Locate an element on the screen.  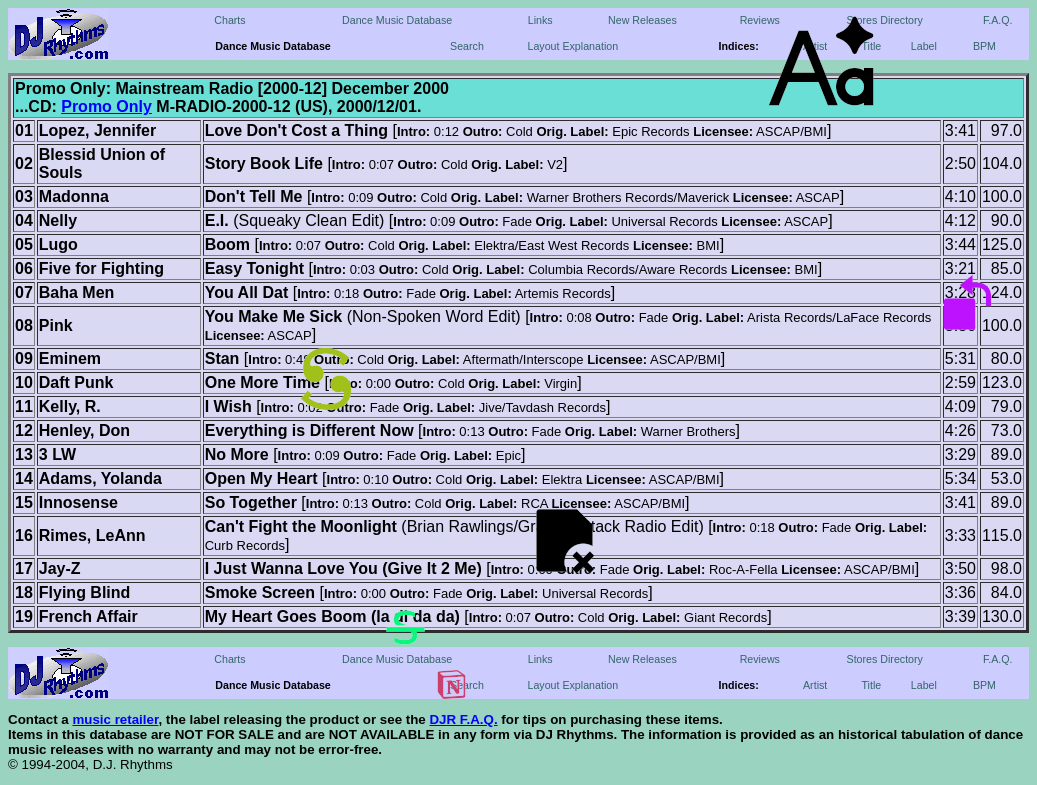
close or dismiss the current file is located at coordinates (564, 540).